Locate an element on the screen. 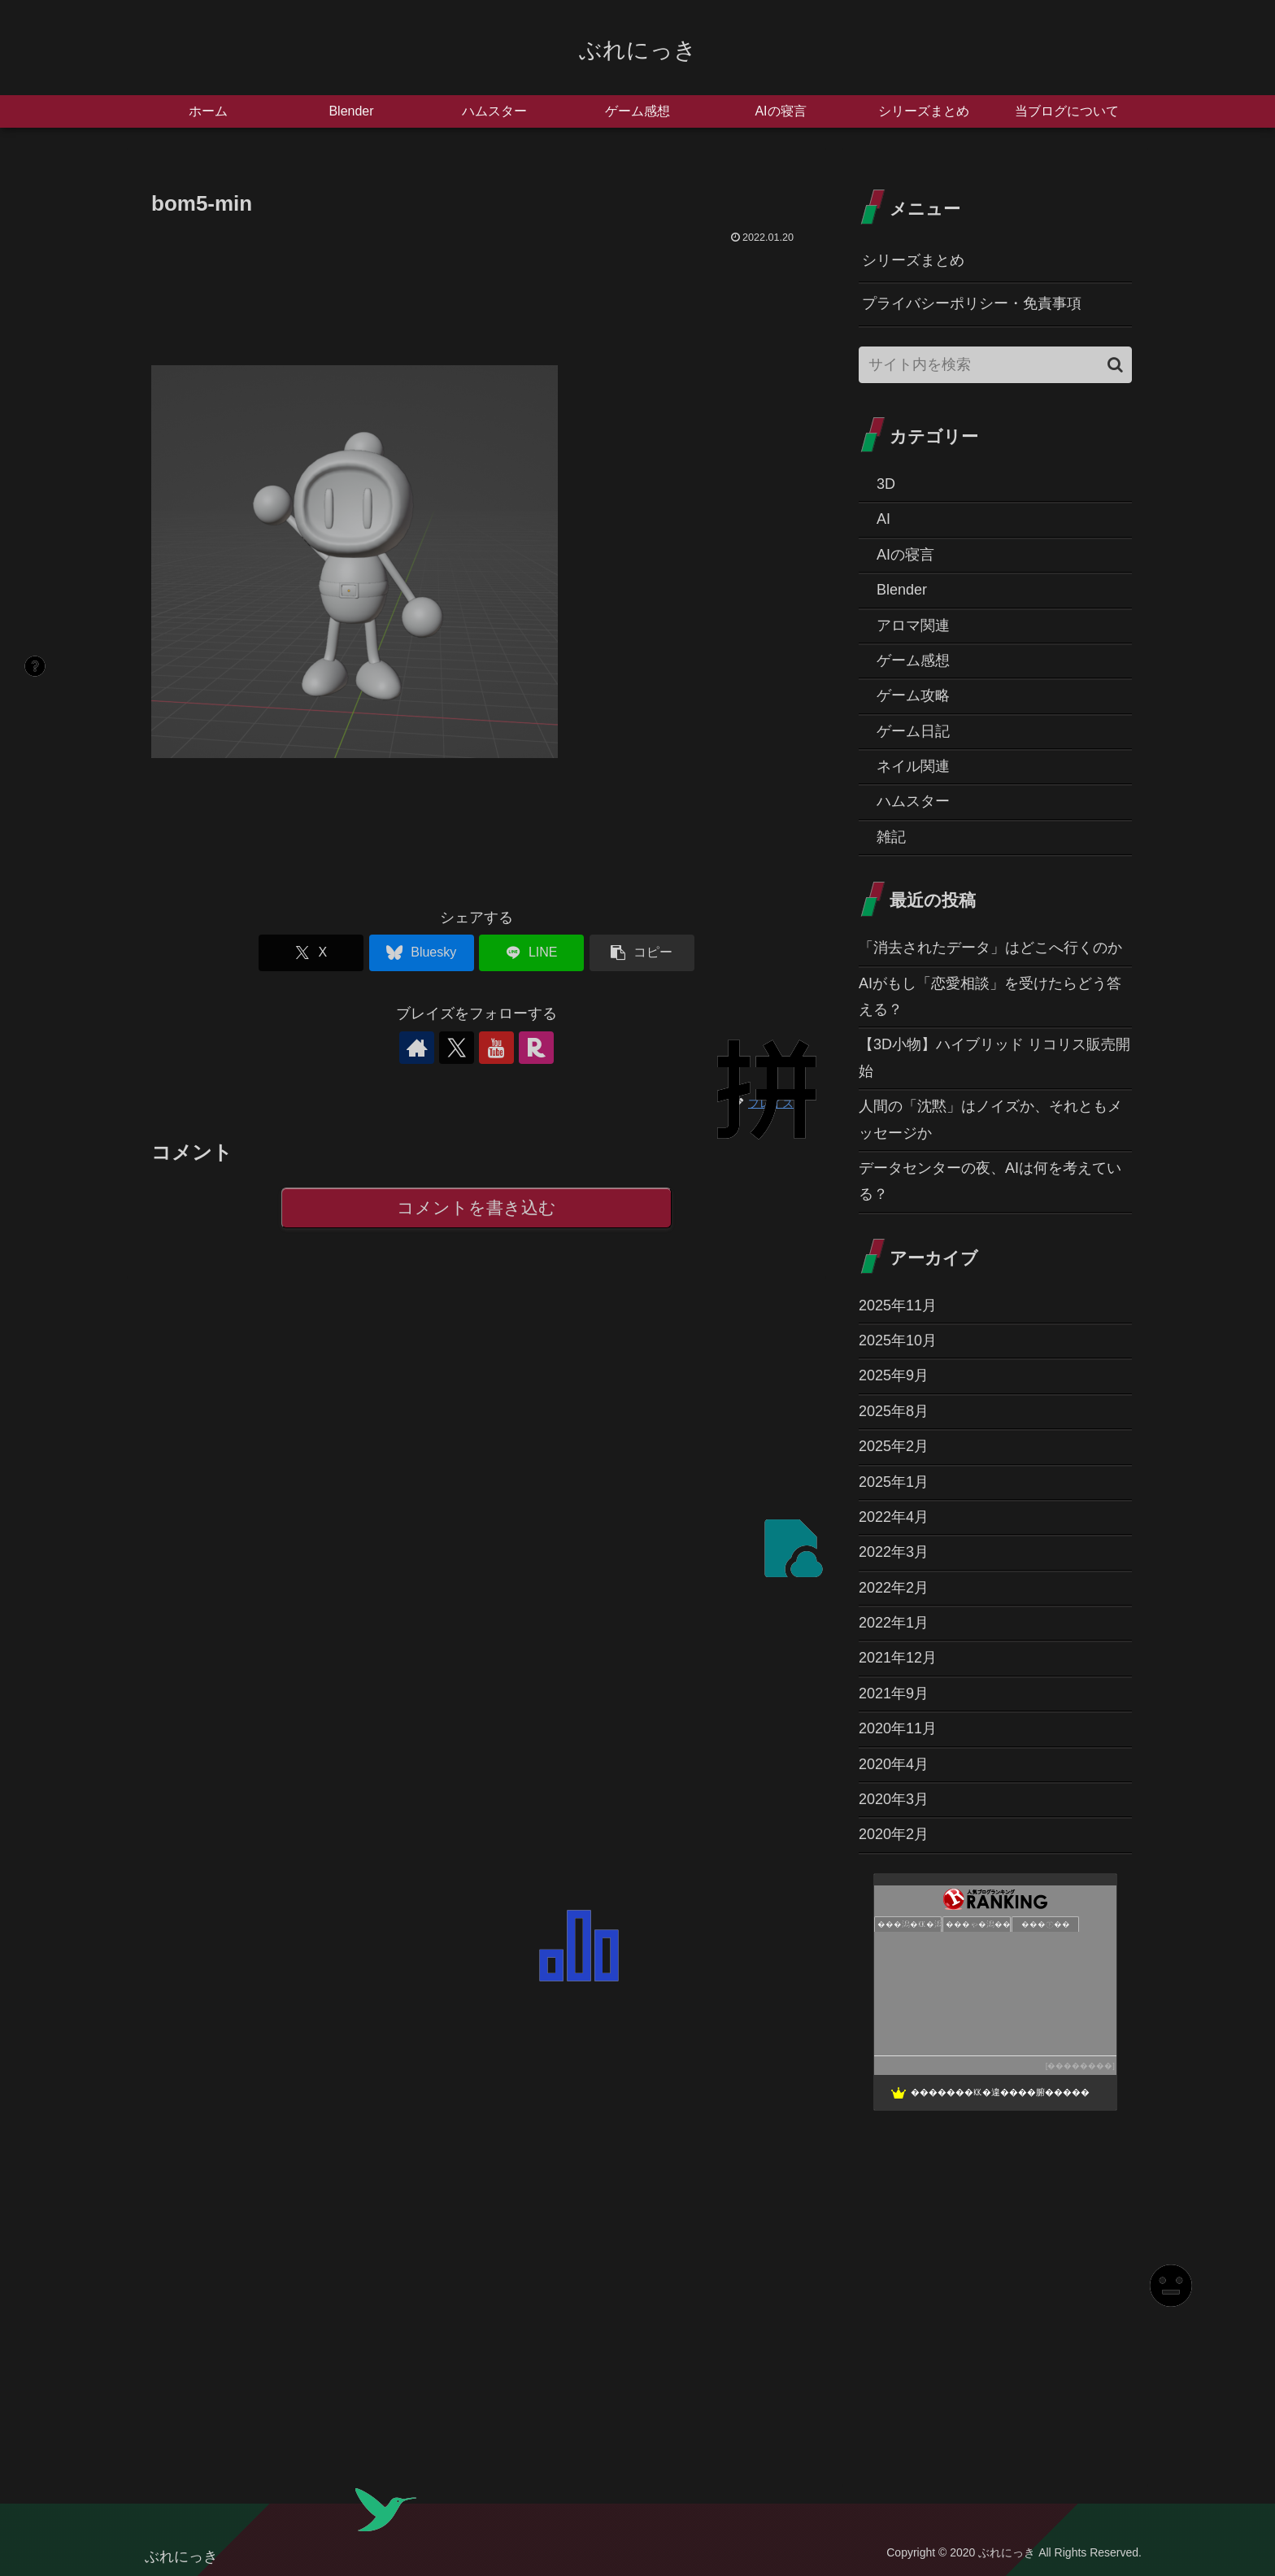  indicates neutral feedback or rating is located at coordinates (1171, 2286).